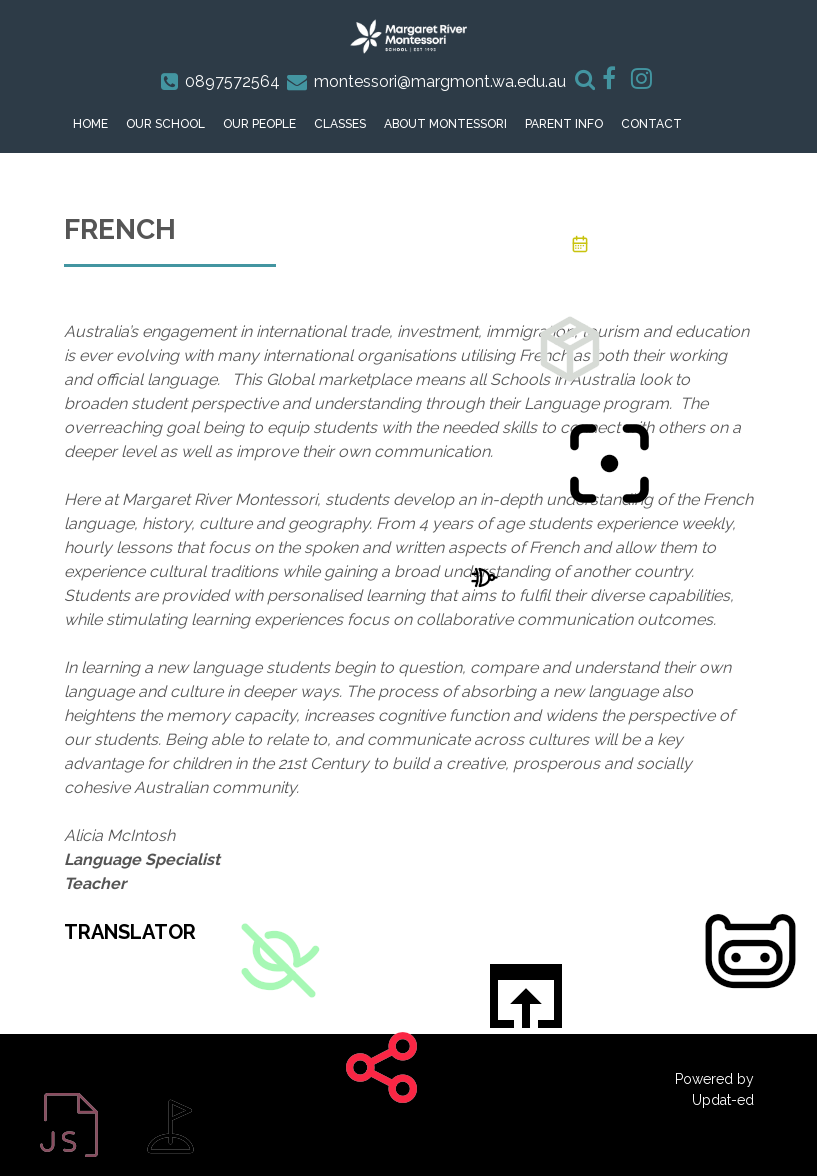 The height and width of the screenshot is (1176, 817). Describe the element at coordinates (580, 244) in the screenshot. I see `view weekly calendar` at that location.